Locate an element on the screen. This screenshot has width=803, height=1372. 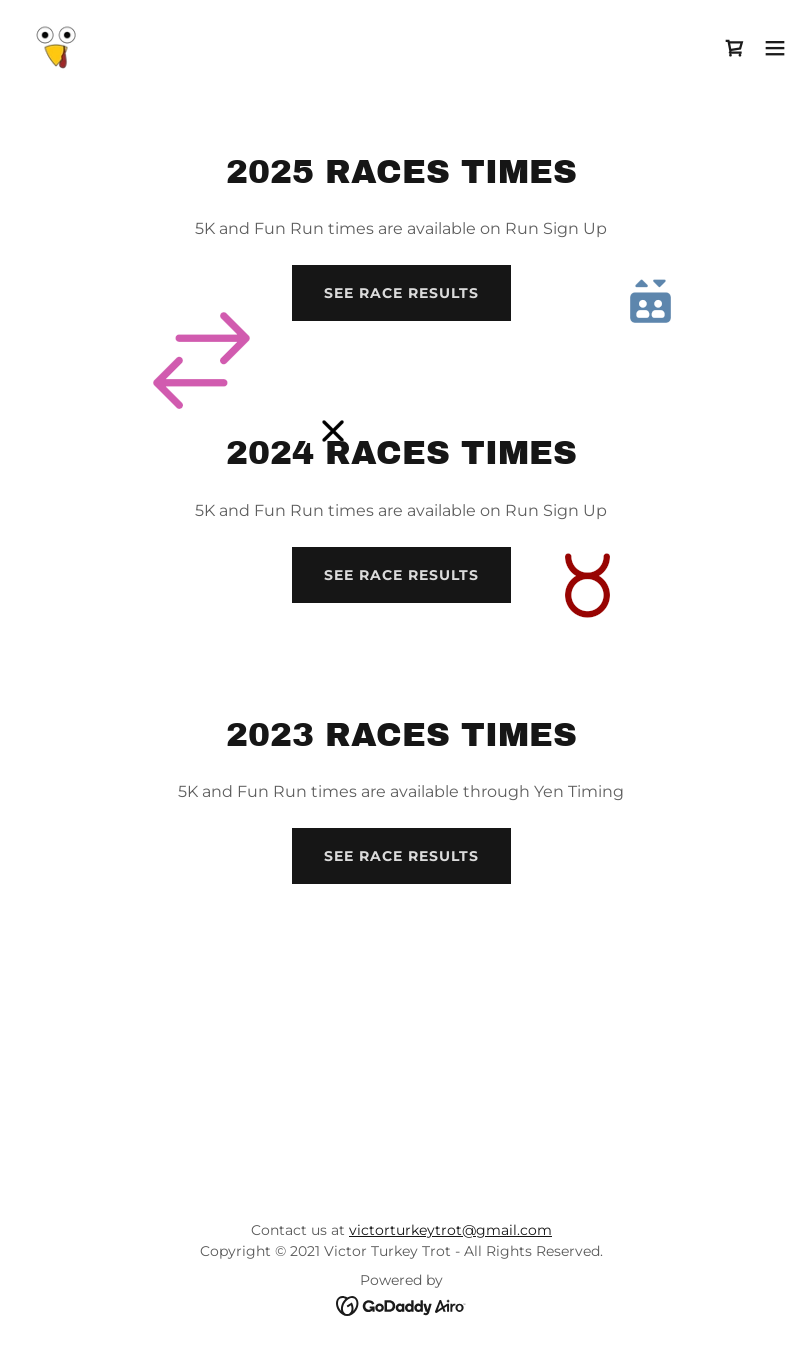
indicates taurus zodiac sign is located at coordinates (587, 585).